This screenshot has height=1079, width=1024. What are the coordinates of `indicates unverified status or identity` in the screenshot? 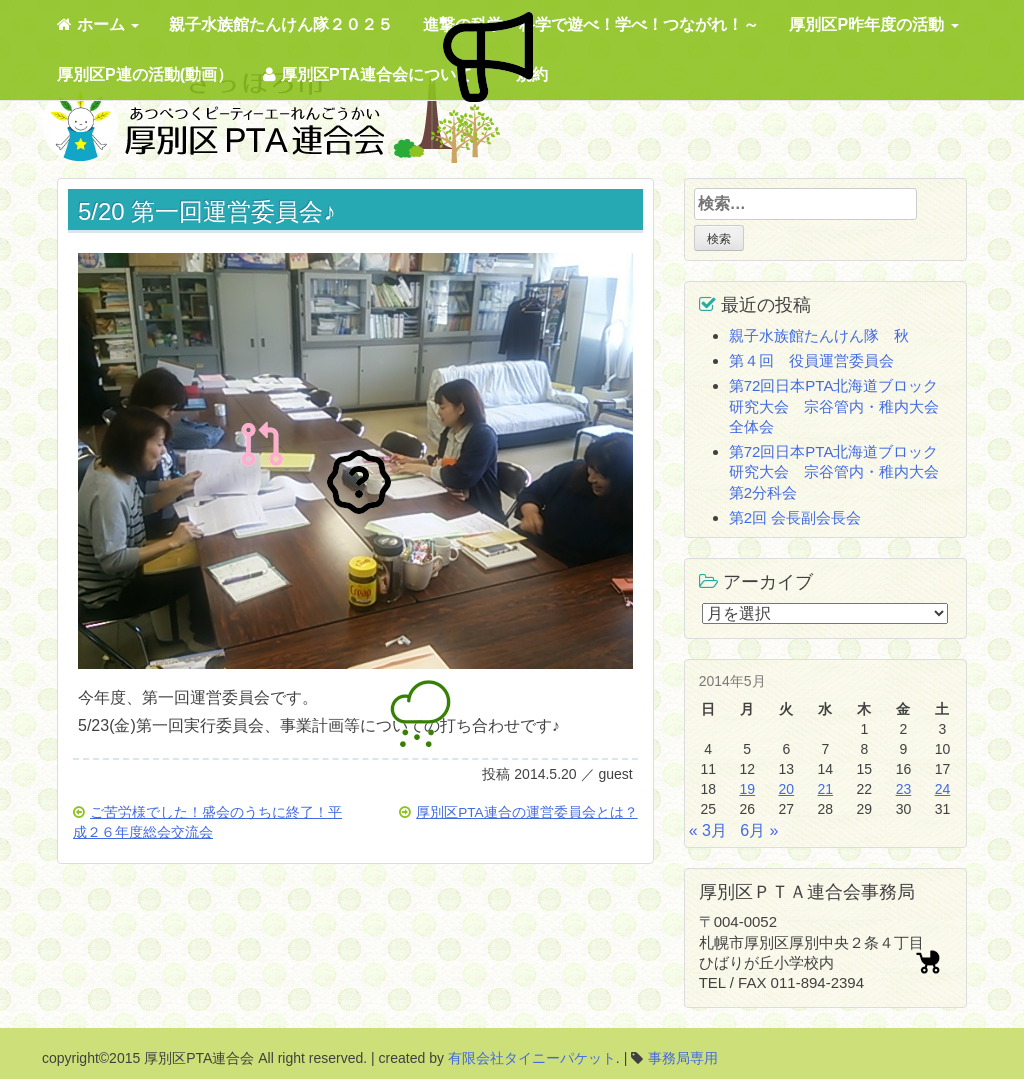 It's located at (359, 482).